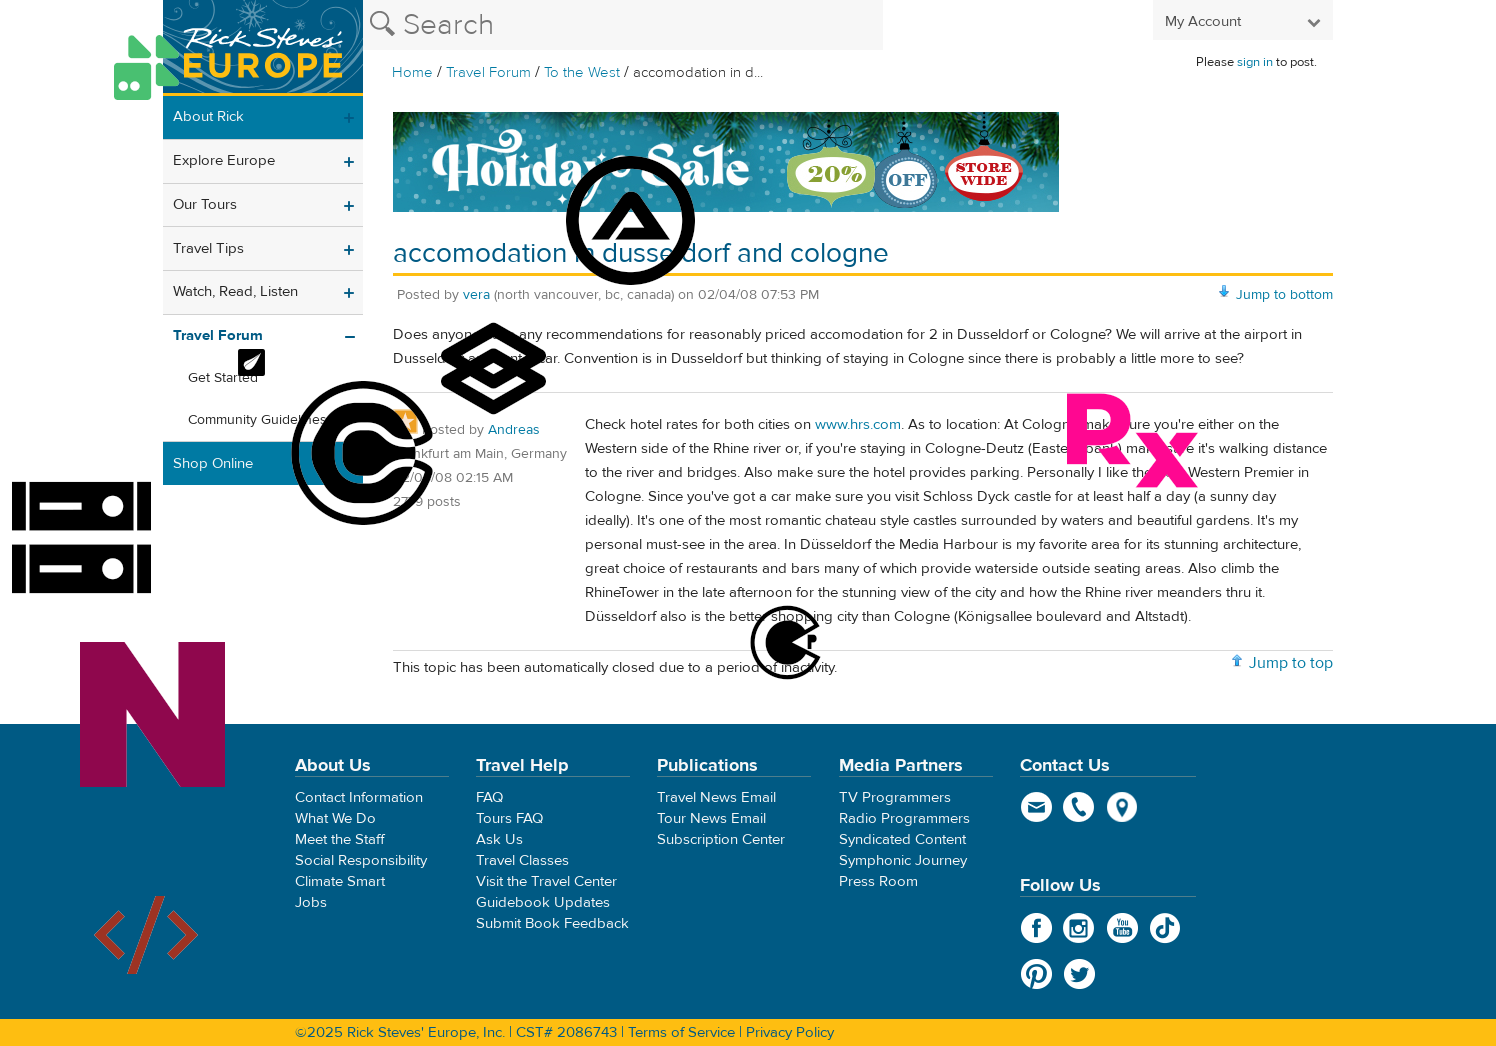  I want to click on google cloud storage service logo, so click(81, 537).